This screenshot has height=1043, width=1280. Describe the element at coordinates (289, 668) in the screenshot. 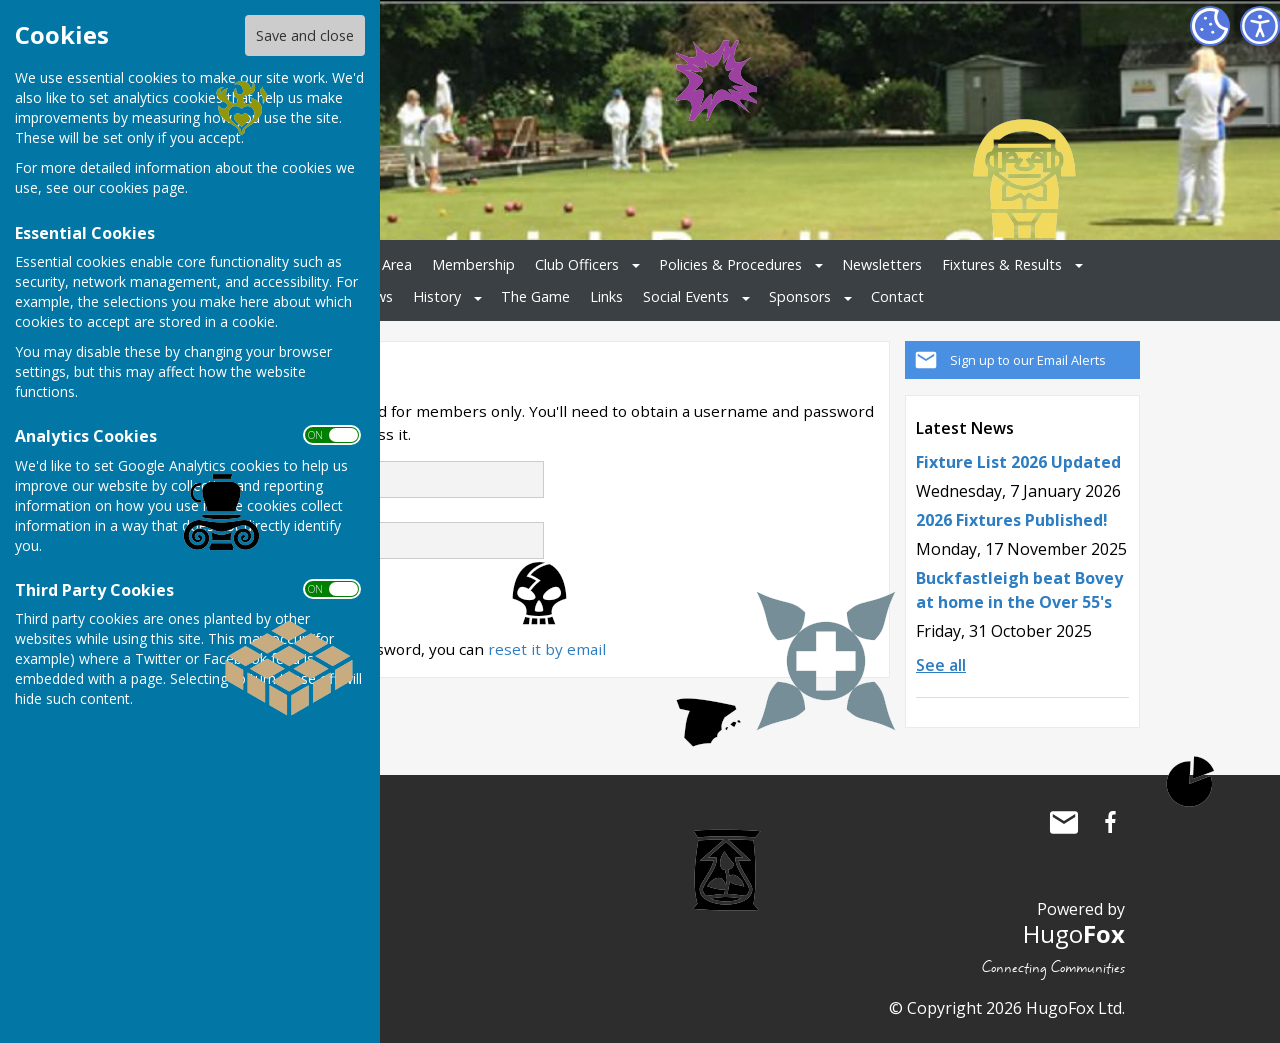

I see `select or place a platform tile` at that location.